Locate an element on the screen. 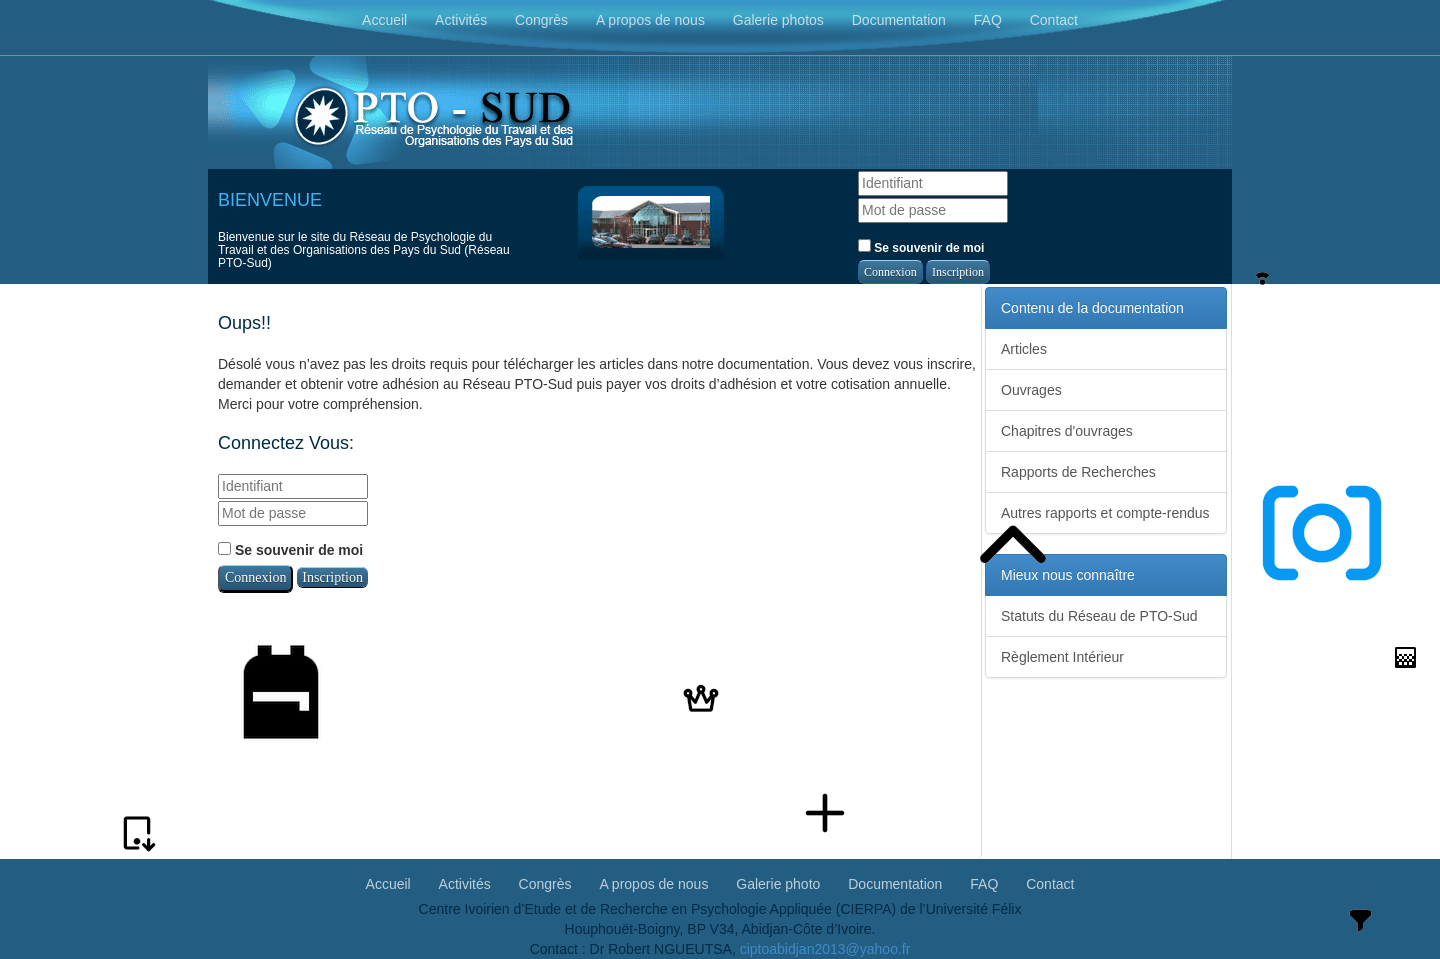 The image size is (1440, 959). indicates premium or VIP membership status is located at coordinates (701, 700).